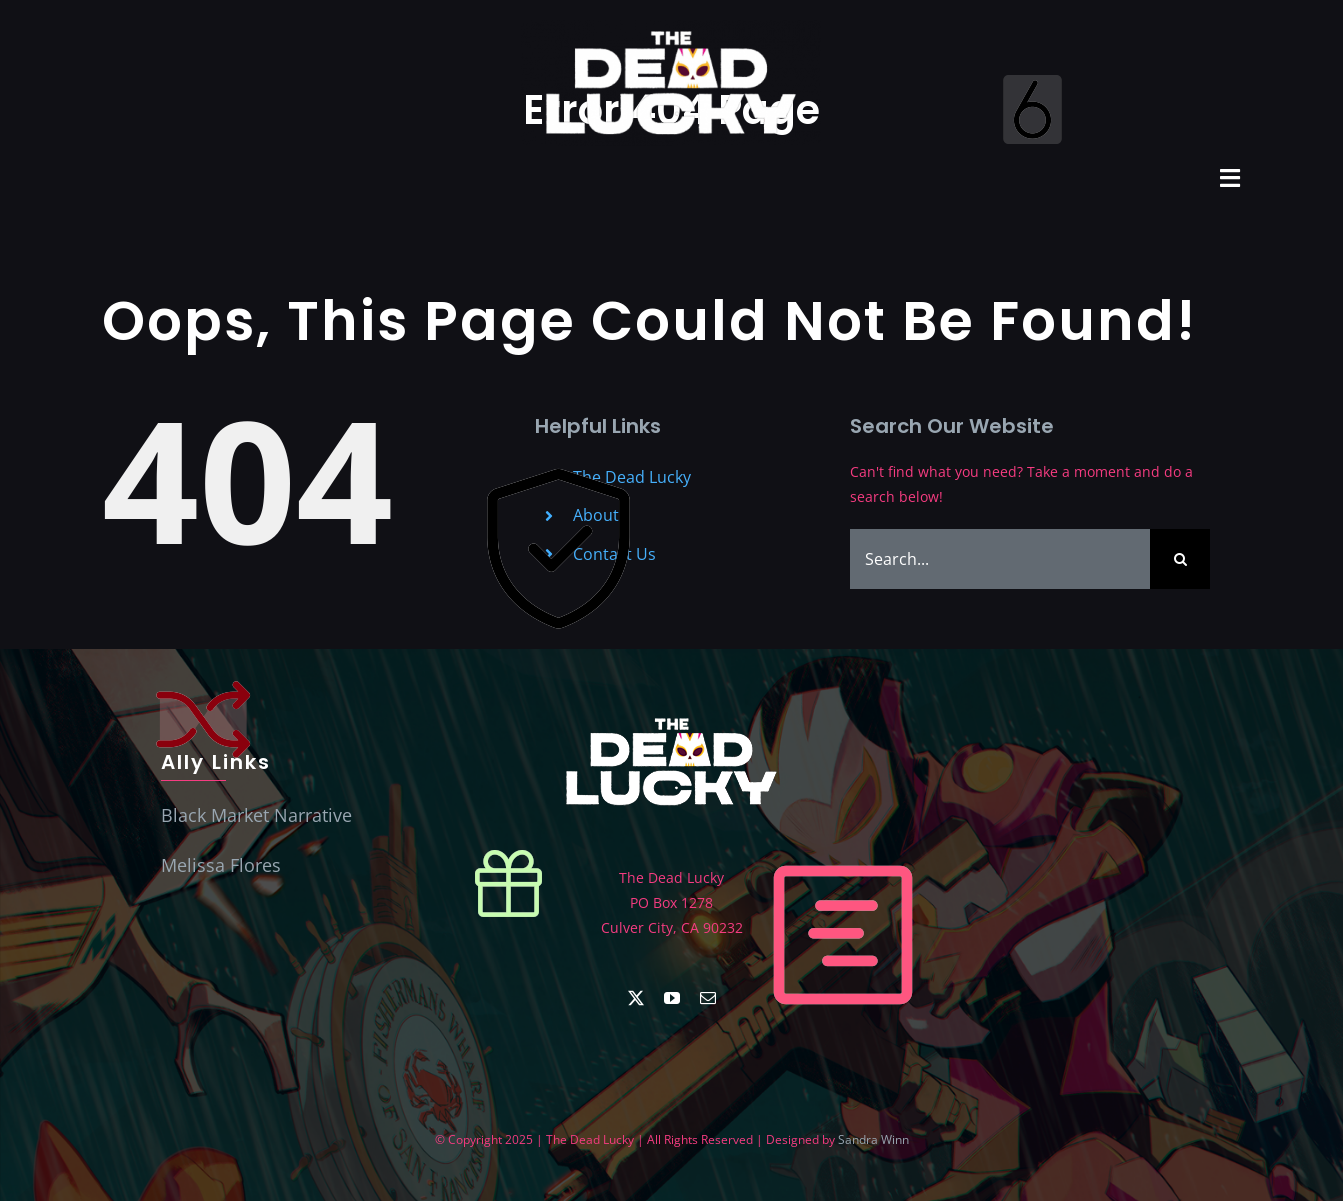 The height and width of the screenshot is (1201, 1343). I want to click on indicates verified security or protection status, so click(558, 550).